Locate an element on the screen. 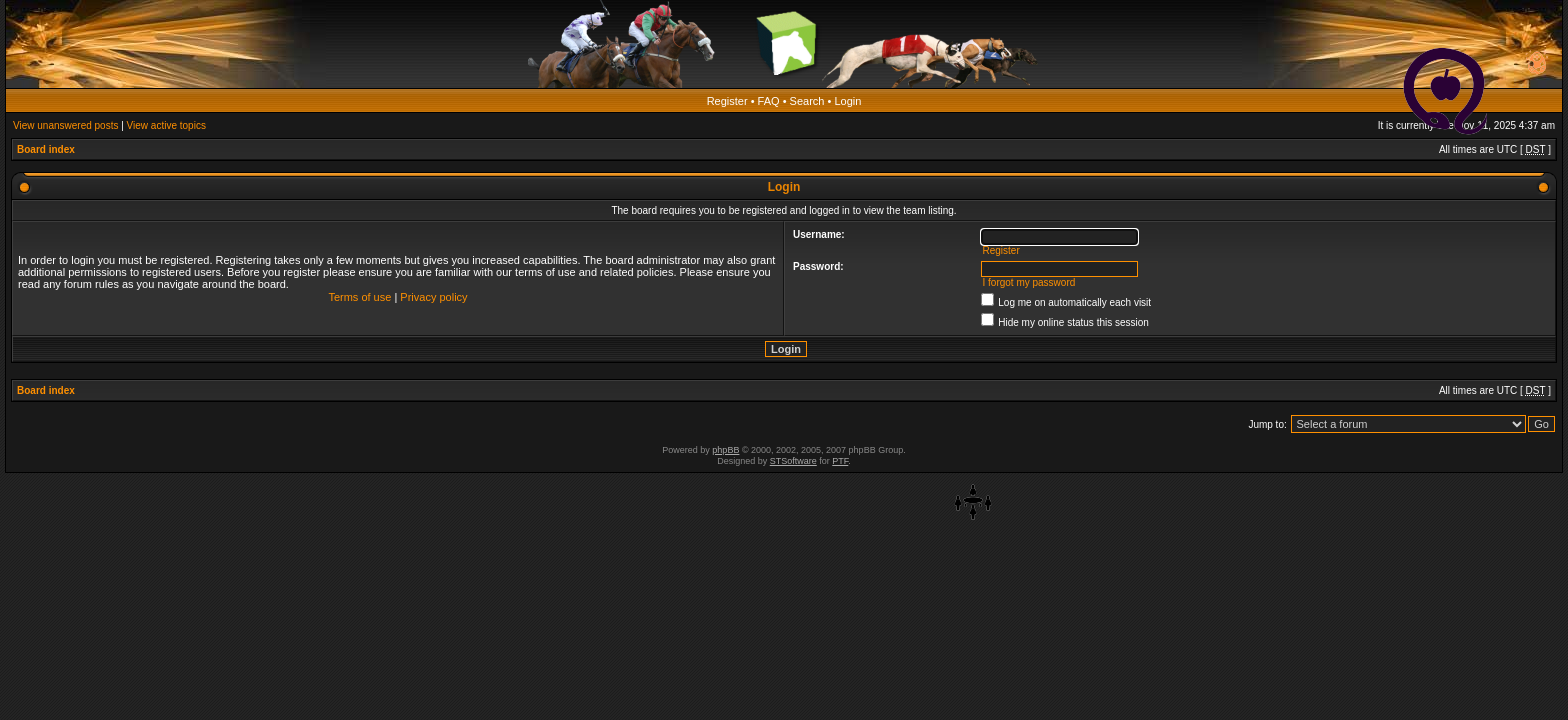  join or schedule a meeting is located at coordinates (973, 502).